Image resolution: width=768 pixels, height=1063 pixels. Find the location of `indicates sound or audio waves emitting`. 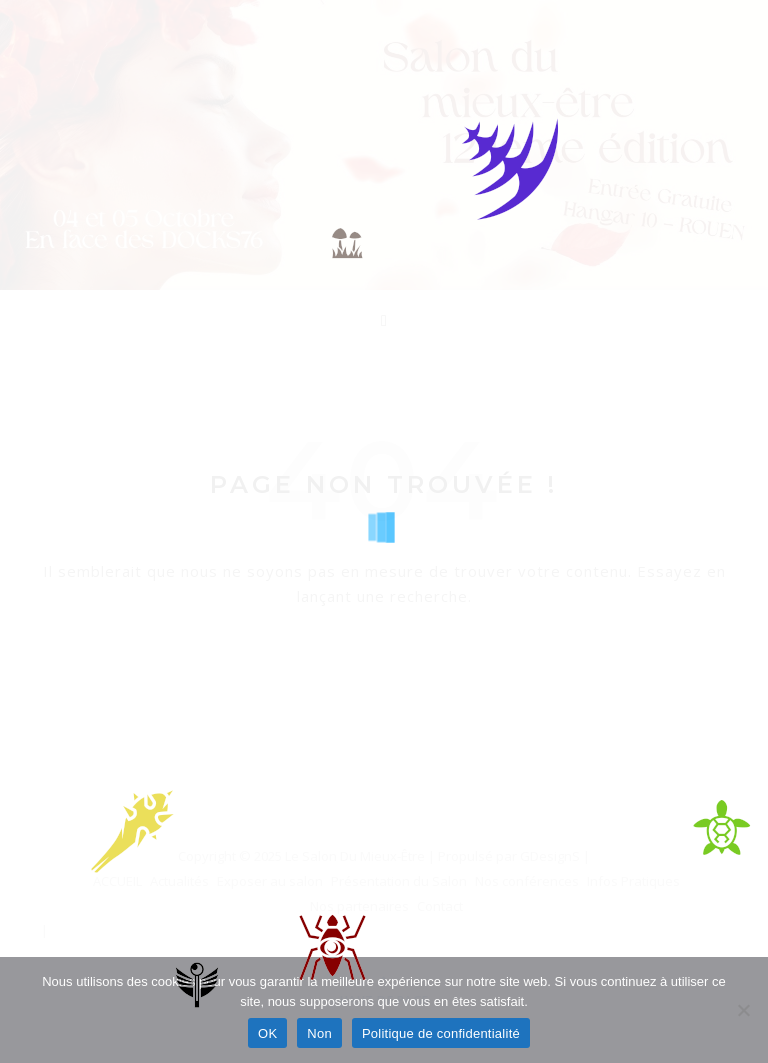

indicates sound or audio waves emitting is located at coordinates (507, 169).